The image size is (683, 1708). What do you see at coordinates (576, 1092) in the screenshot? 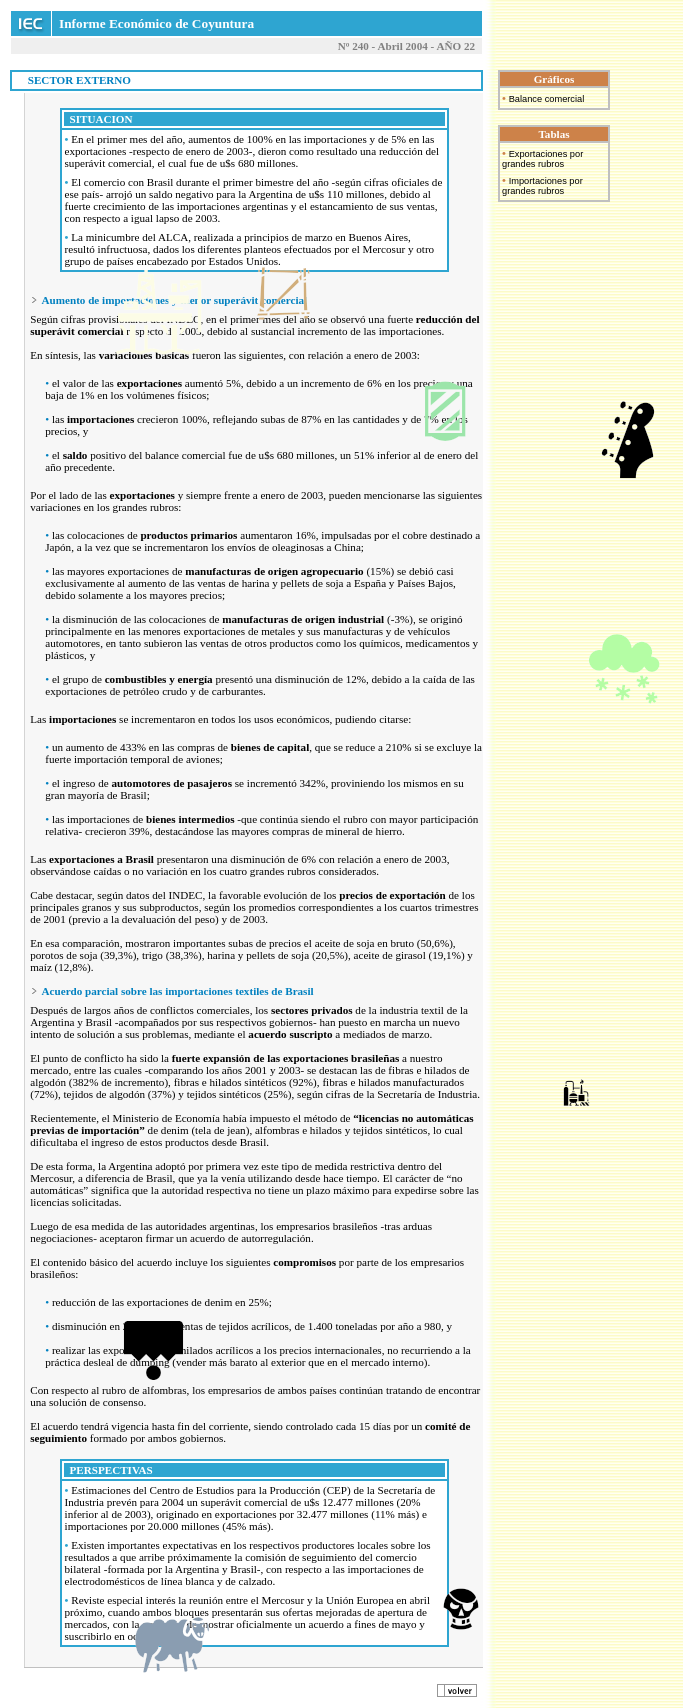
I see `access refinery or processing facility in game` at bounding box center [576, 1092].